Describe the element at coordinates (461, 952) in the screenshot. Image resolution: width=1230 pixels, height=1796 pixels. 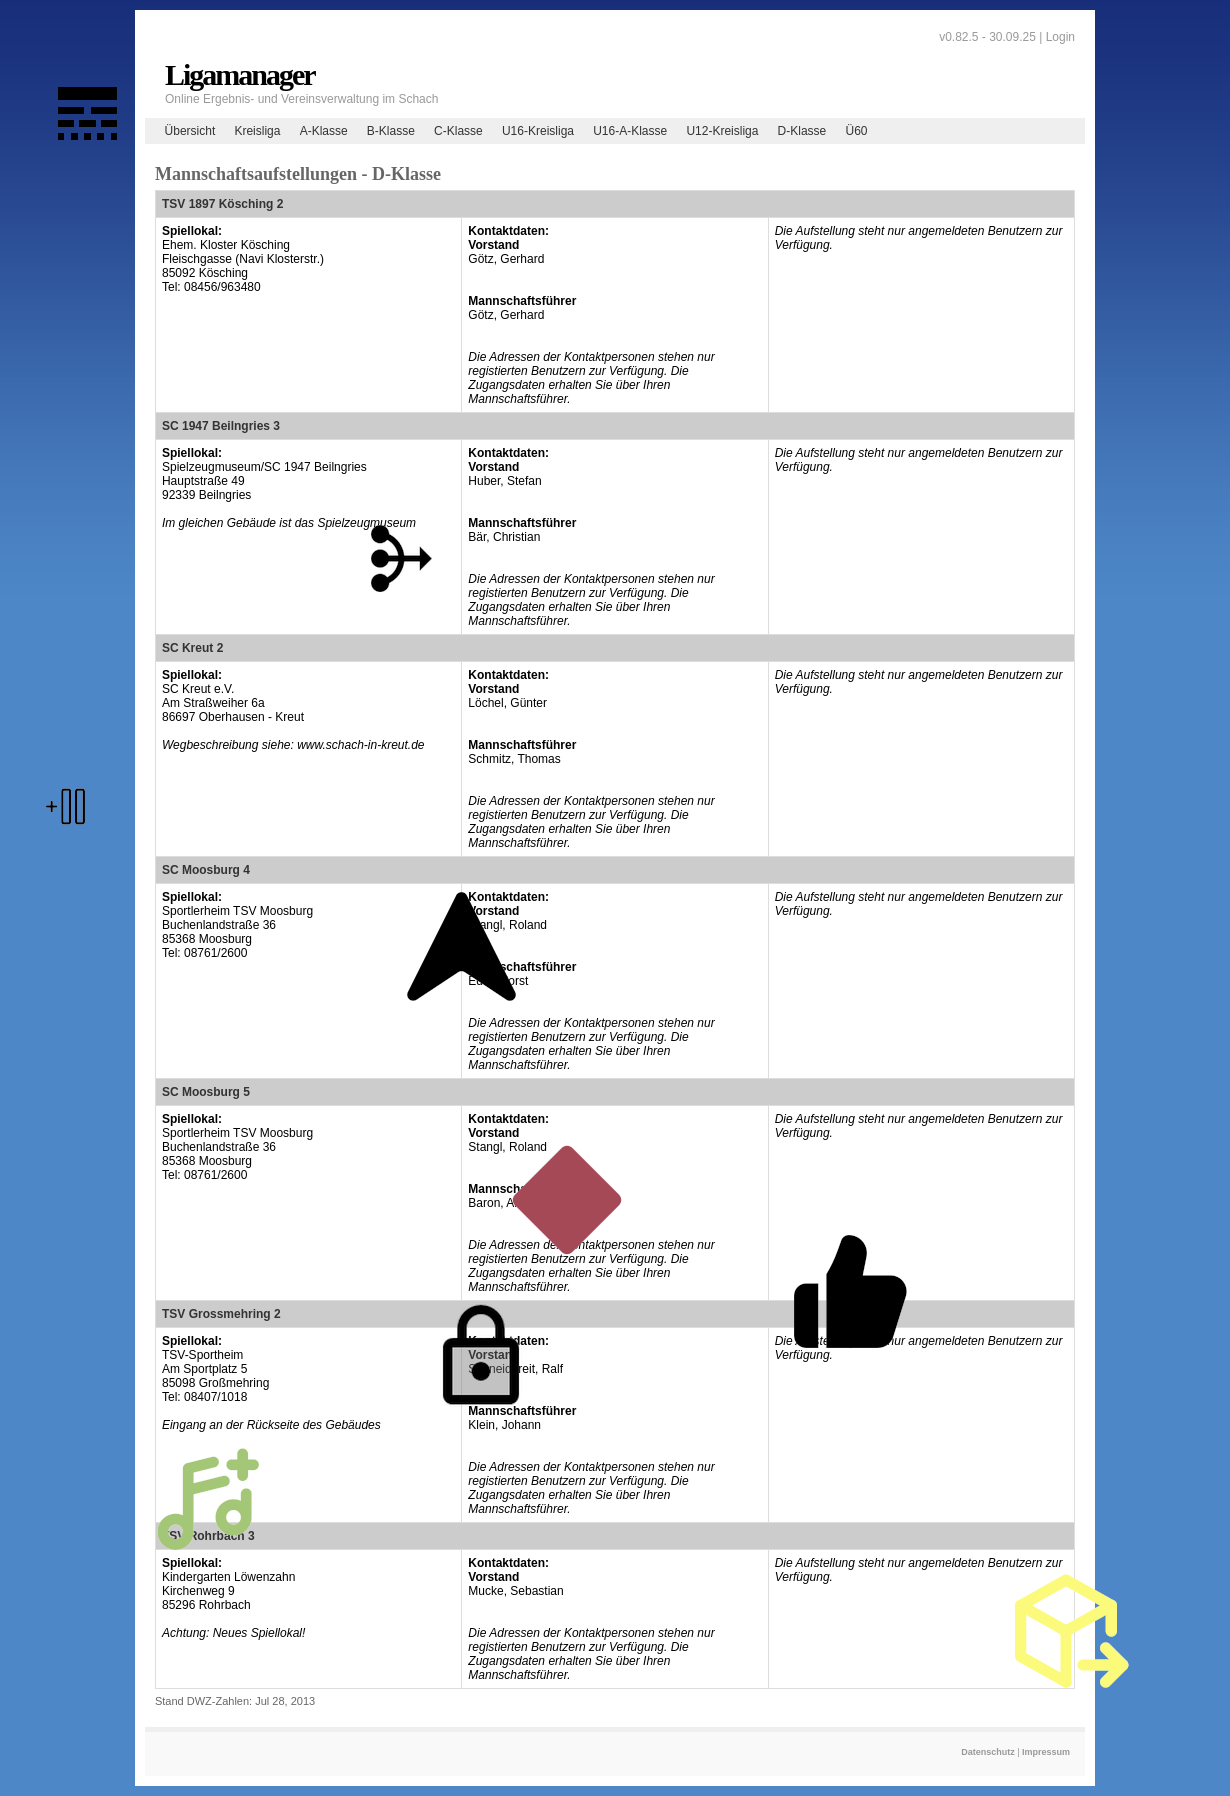
I see `start navigation or get directions` at that location.